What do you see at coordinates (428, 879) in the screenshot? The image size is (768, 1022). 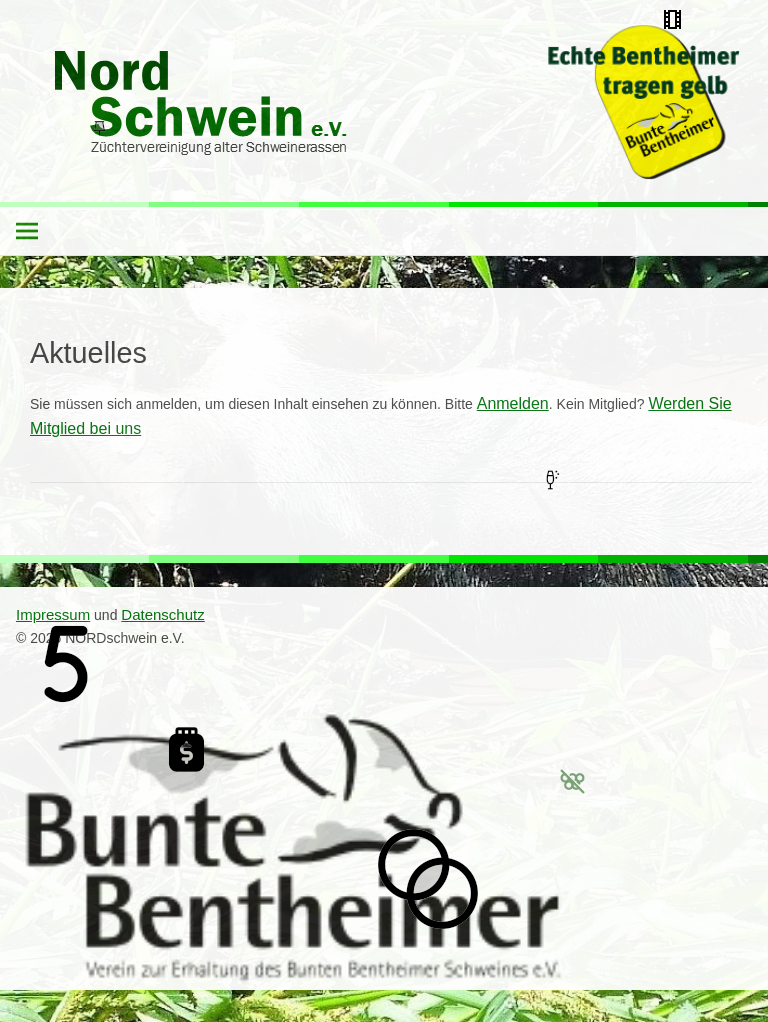 I see `intersect or merge two shapes` at bounding box center [428, 879].